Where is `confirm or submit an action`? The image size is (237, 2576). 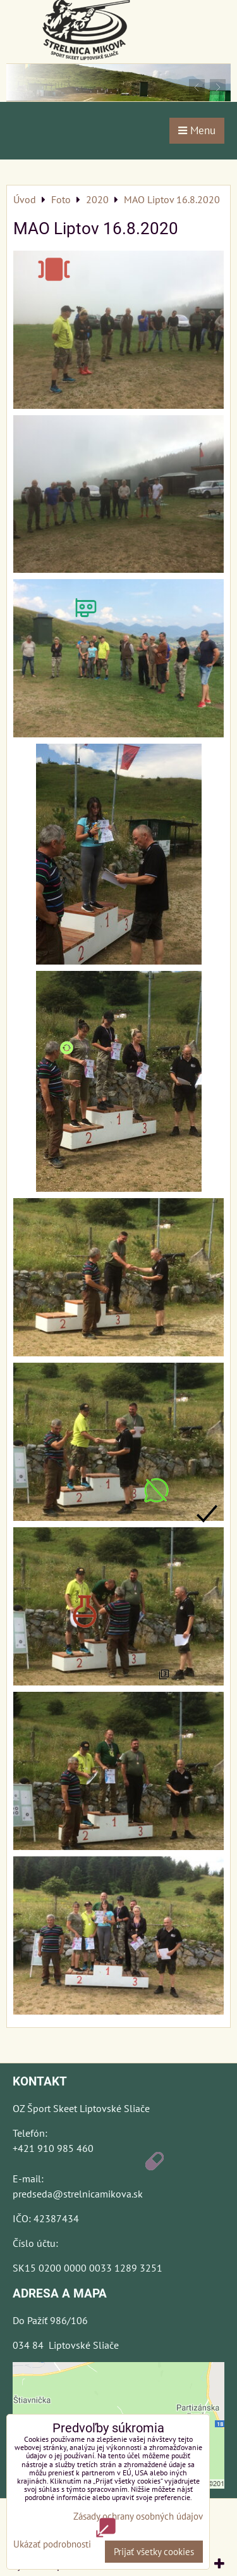
confirm or submit an action is located at coordinates (207, 1513).